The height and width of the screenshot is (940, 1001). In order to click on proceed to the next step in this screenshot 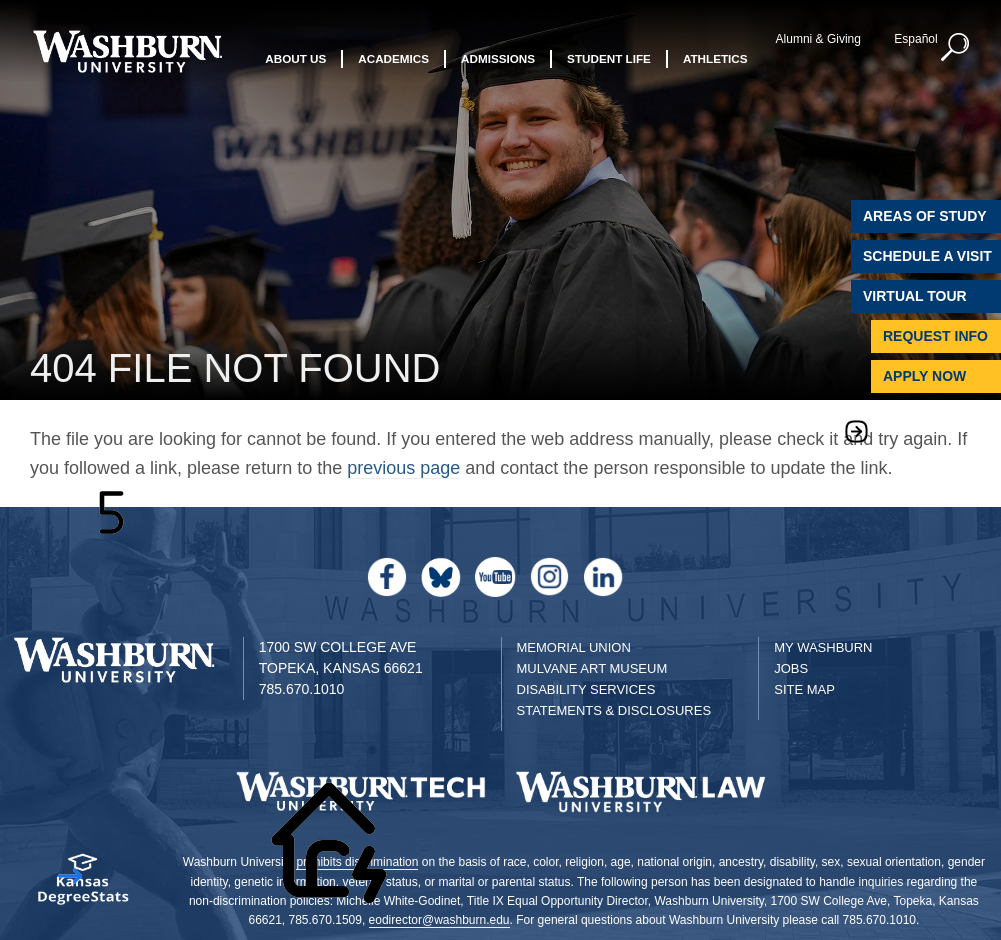, I will do `click(856, 431)`.